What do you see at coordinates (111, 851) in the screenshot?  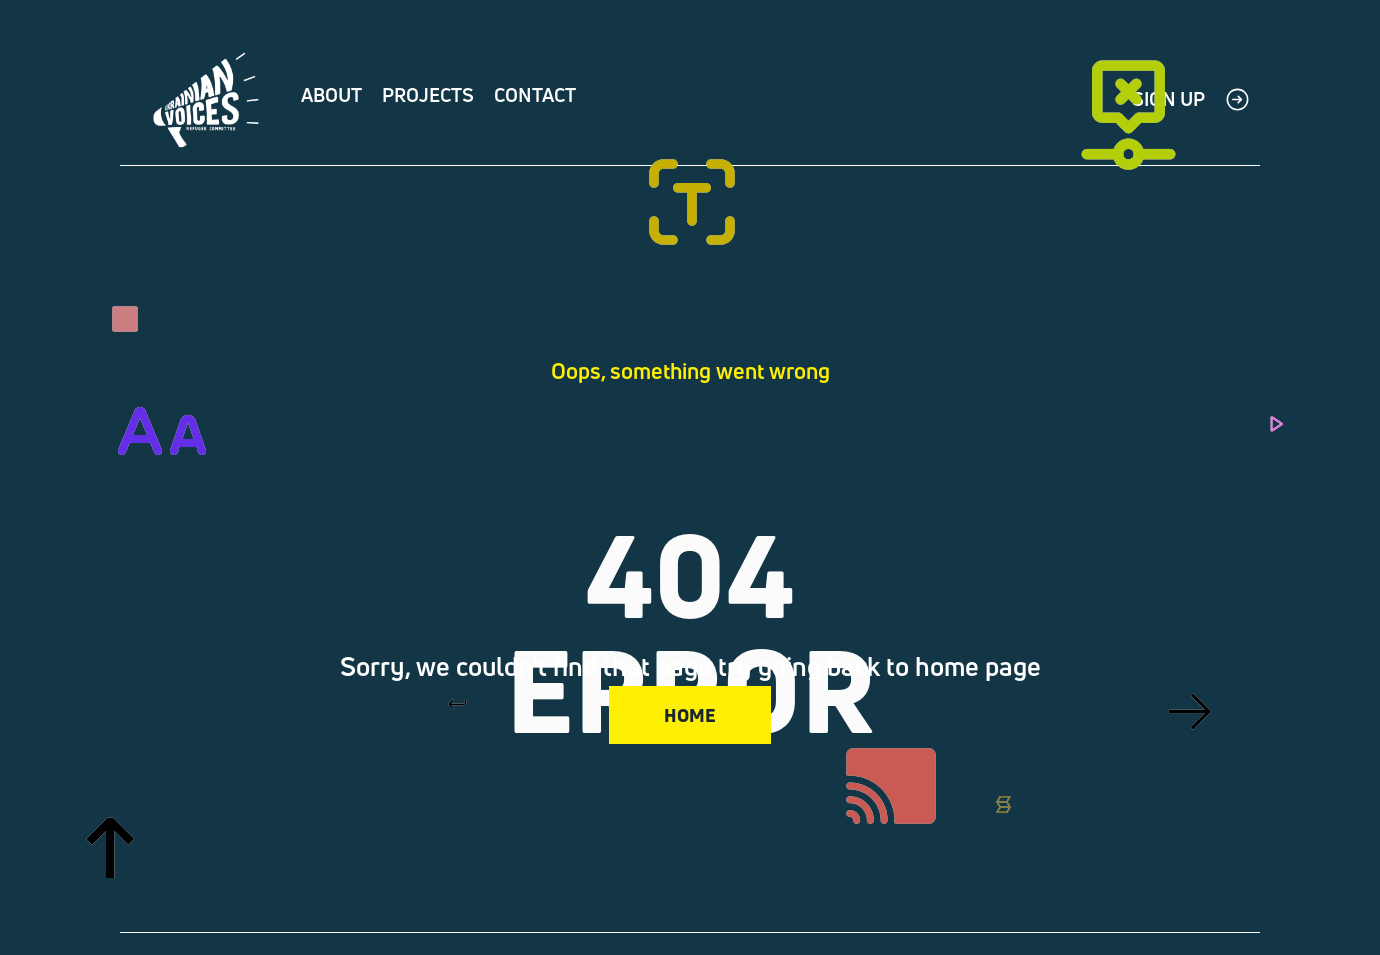 I see `move item up in a list` at bounding box center [111, 851].